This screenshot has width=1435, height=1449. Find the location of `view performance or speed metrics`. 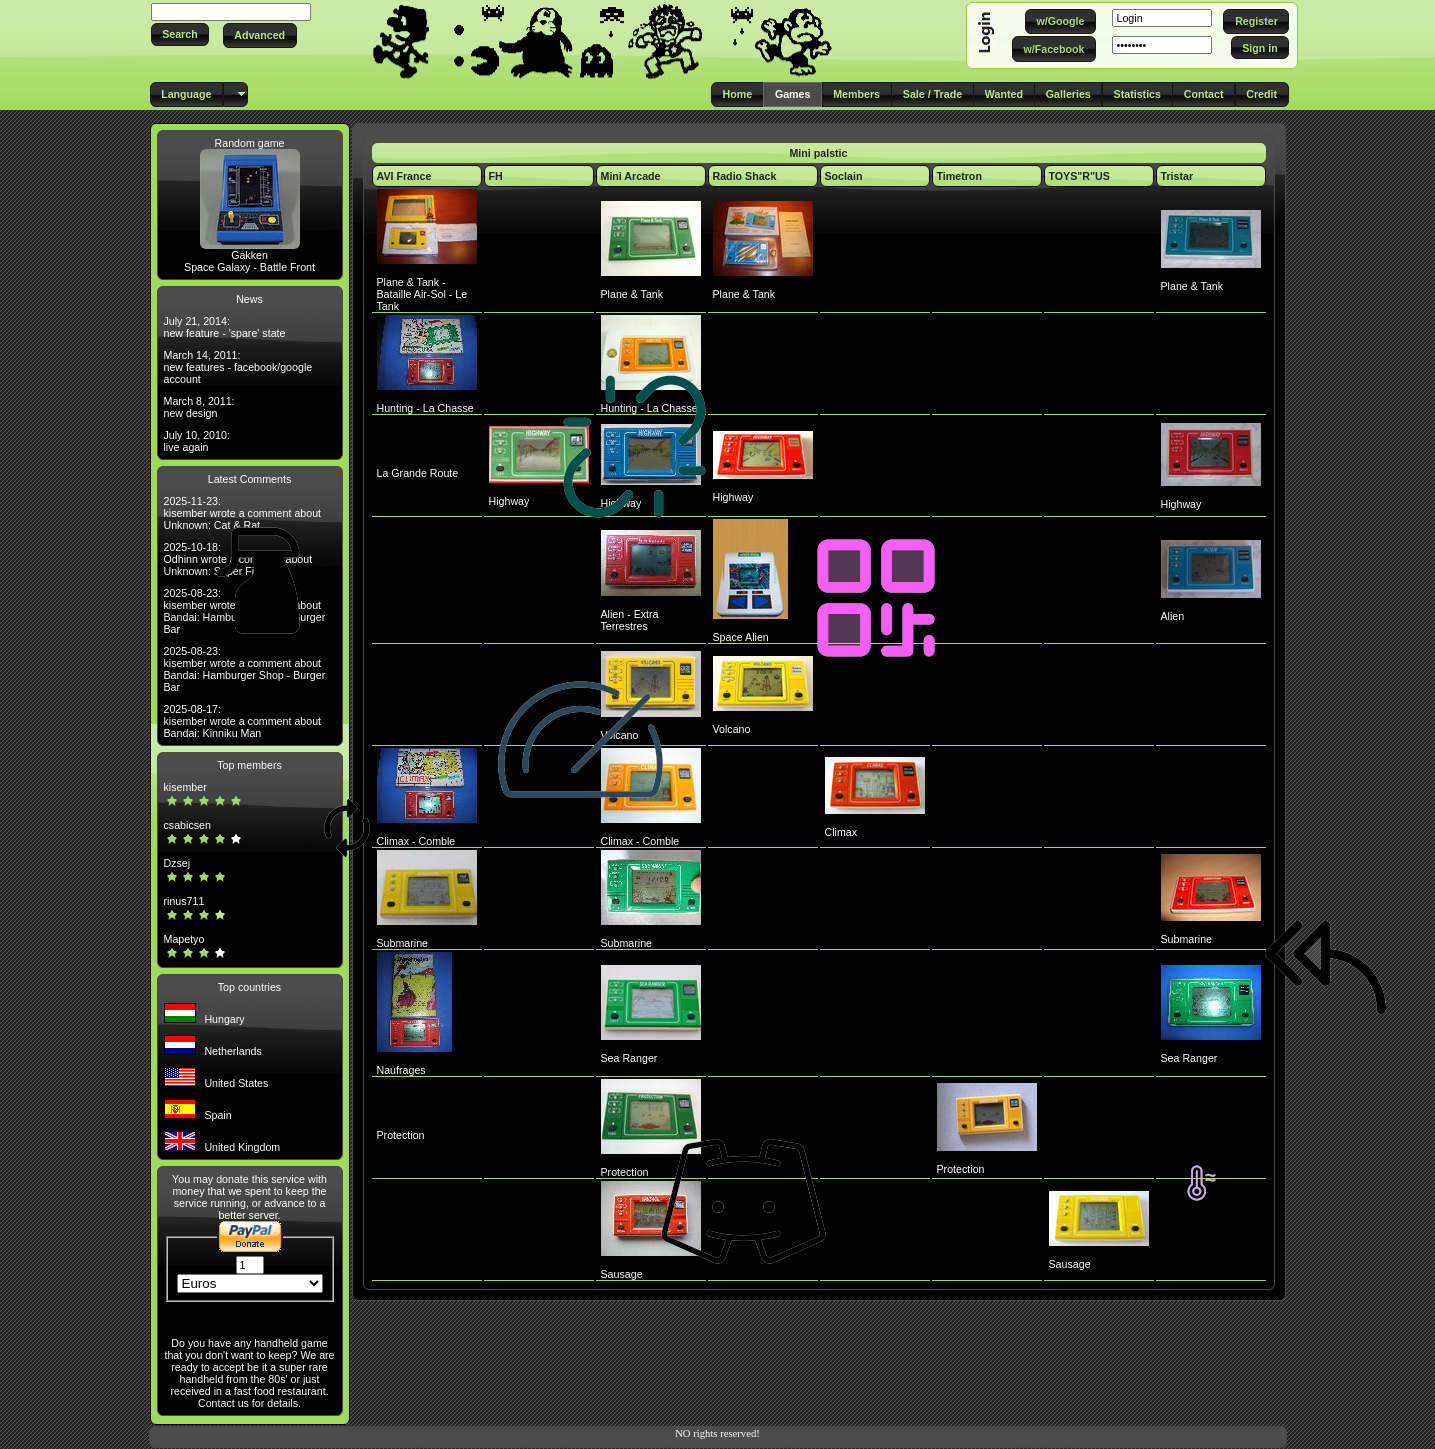

view performance or speed metrics is located at coordinates (580, 745).